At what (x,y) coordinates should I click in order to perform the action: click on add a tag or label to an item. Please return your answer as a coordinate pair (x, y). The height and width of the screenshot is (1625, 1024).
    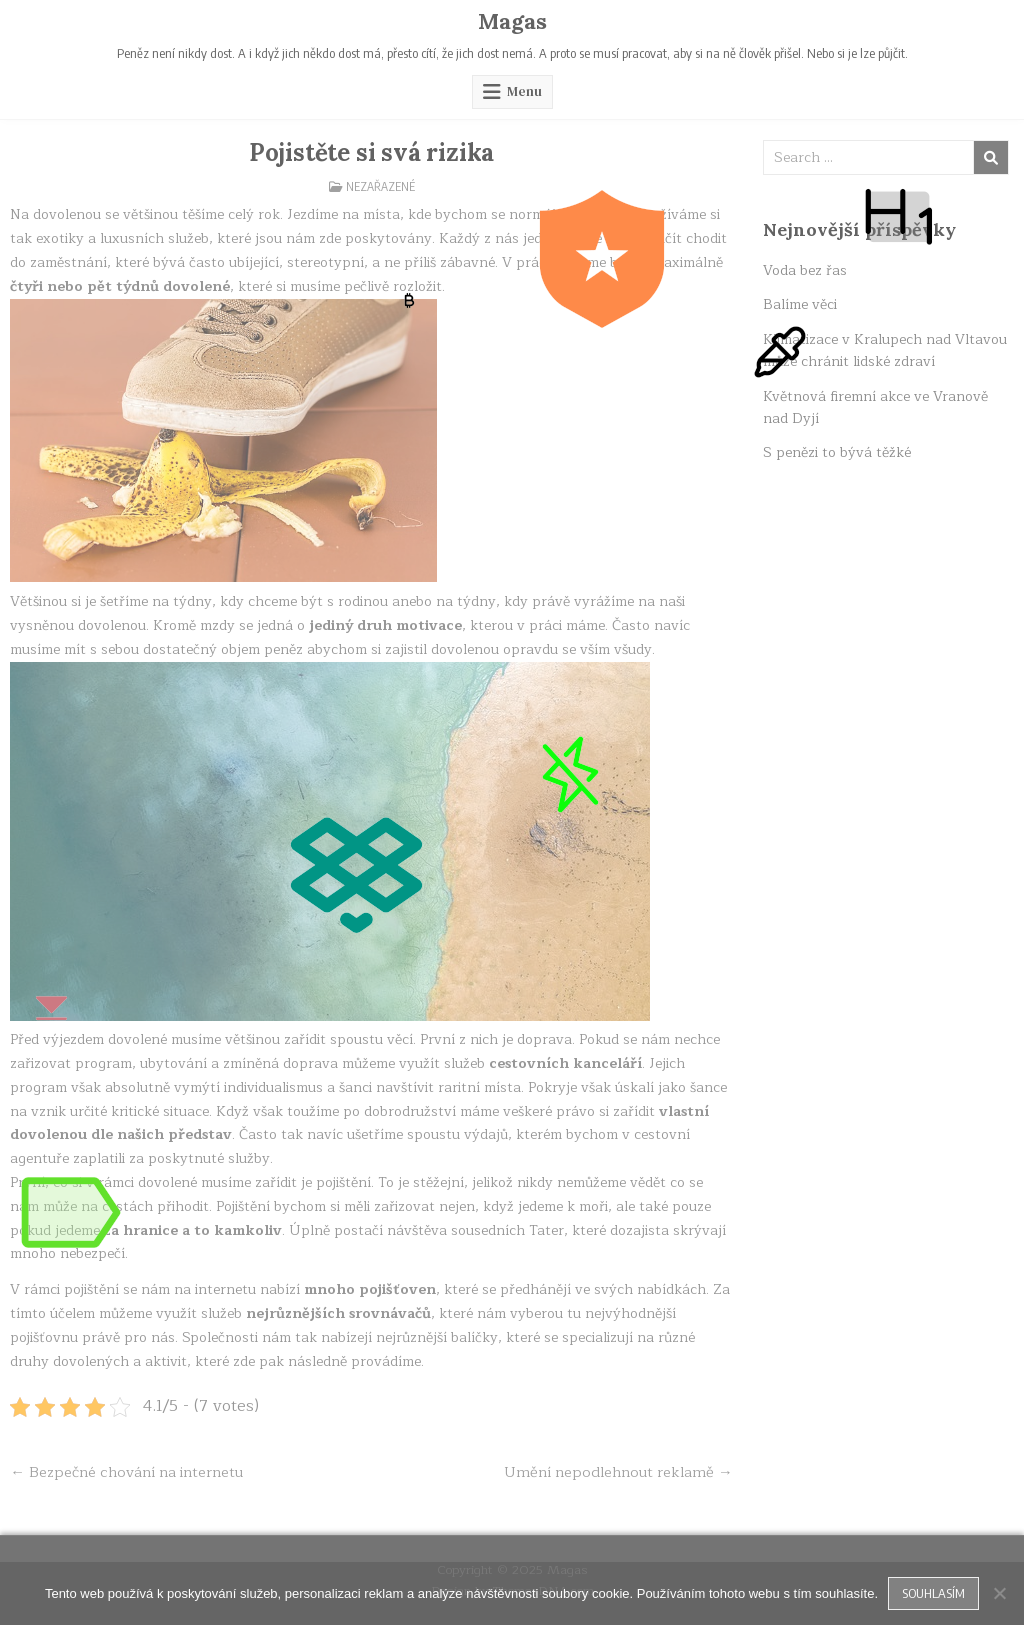
    Looking at the image, I should click on (67, 1212).